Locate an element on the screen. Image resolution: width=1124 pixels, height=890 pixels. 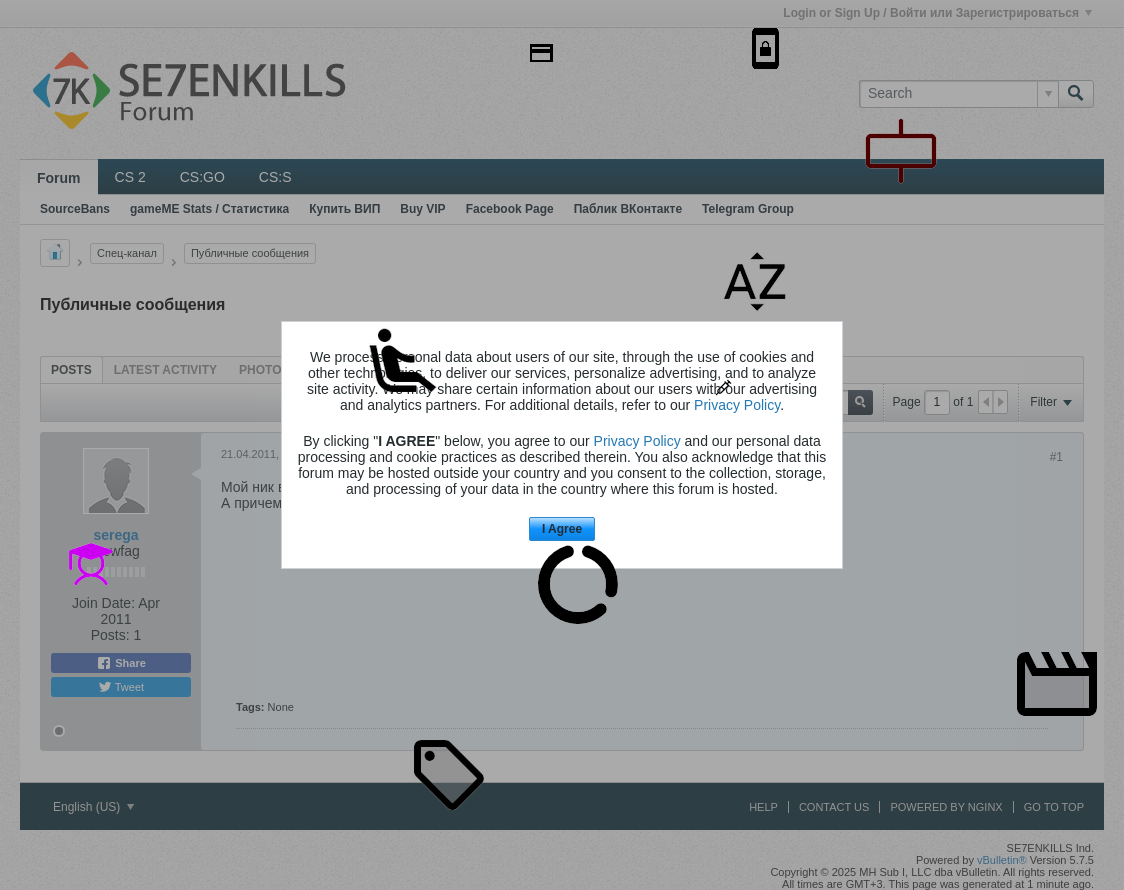
access payment methods is located at coordinates (541, 53).